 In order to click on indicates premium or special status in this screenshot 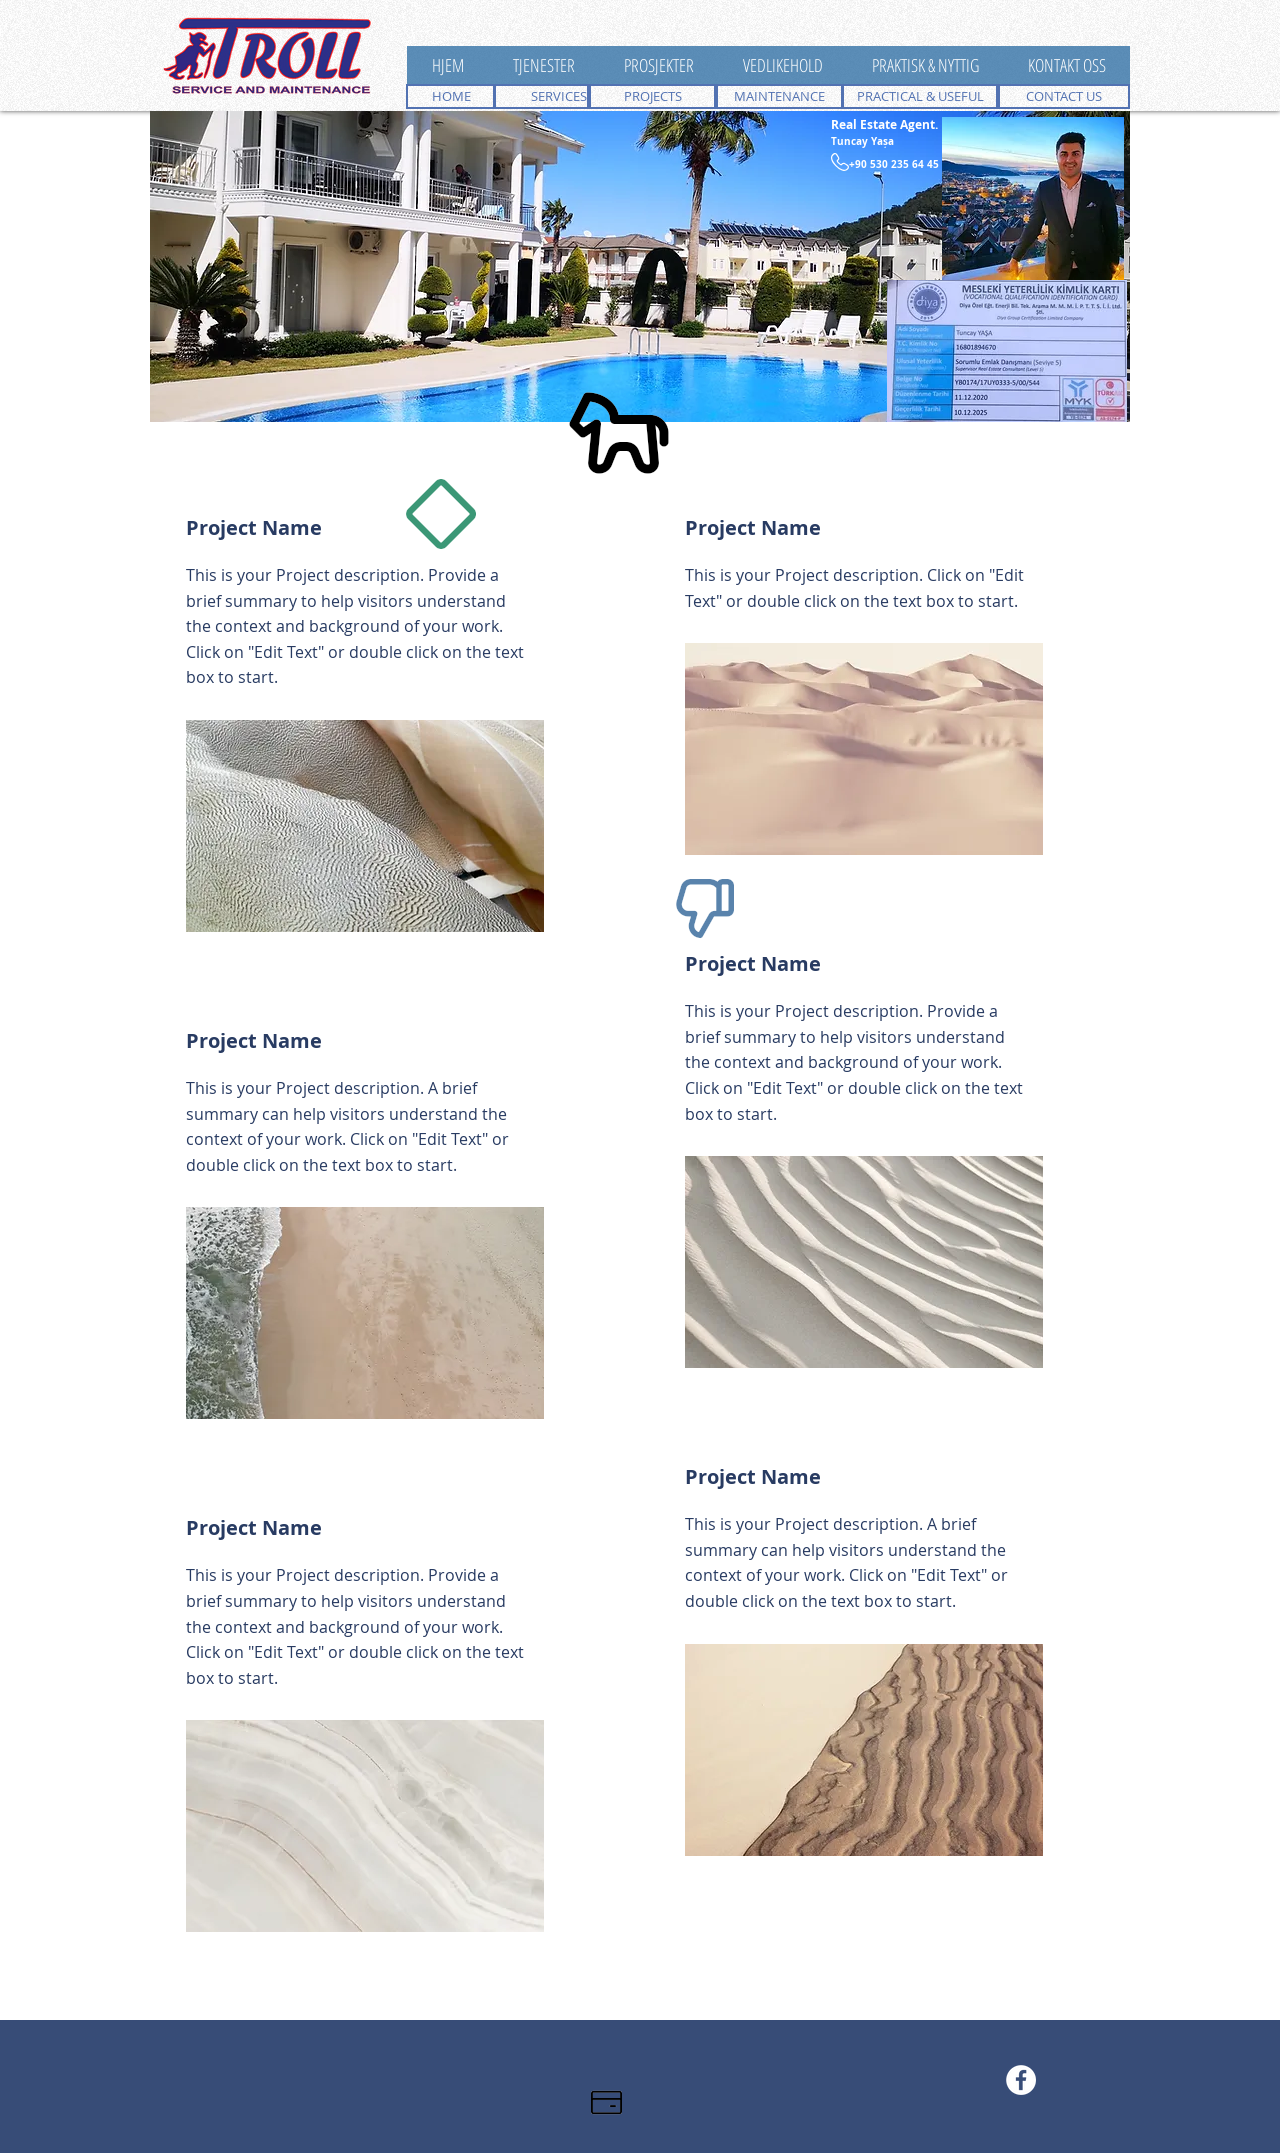, I will do `click(441, 514)`.